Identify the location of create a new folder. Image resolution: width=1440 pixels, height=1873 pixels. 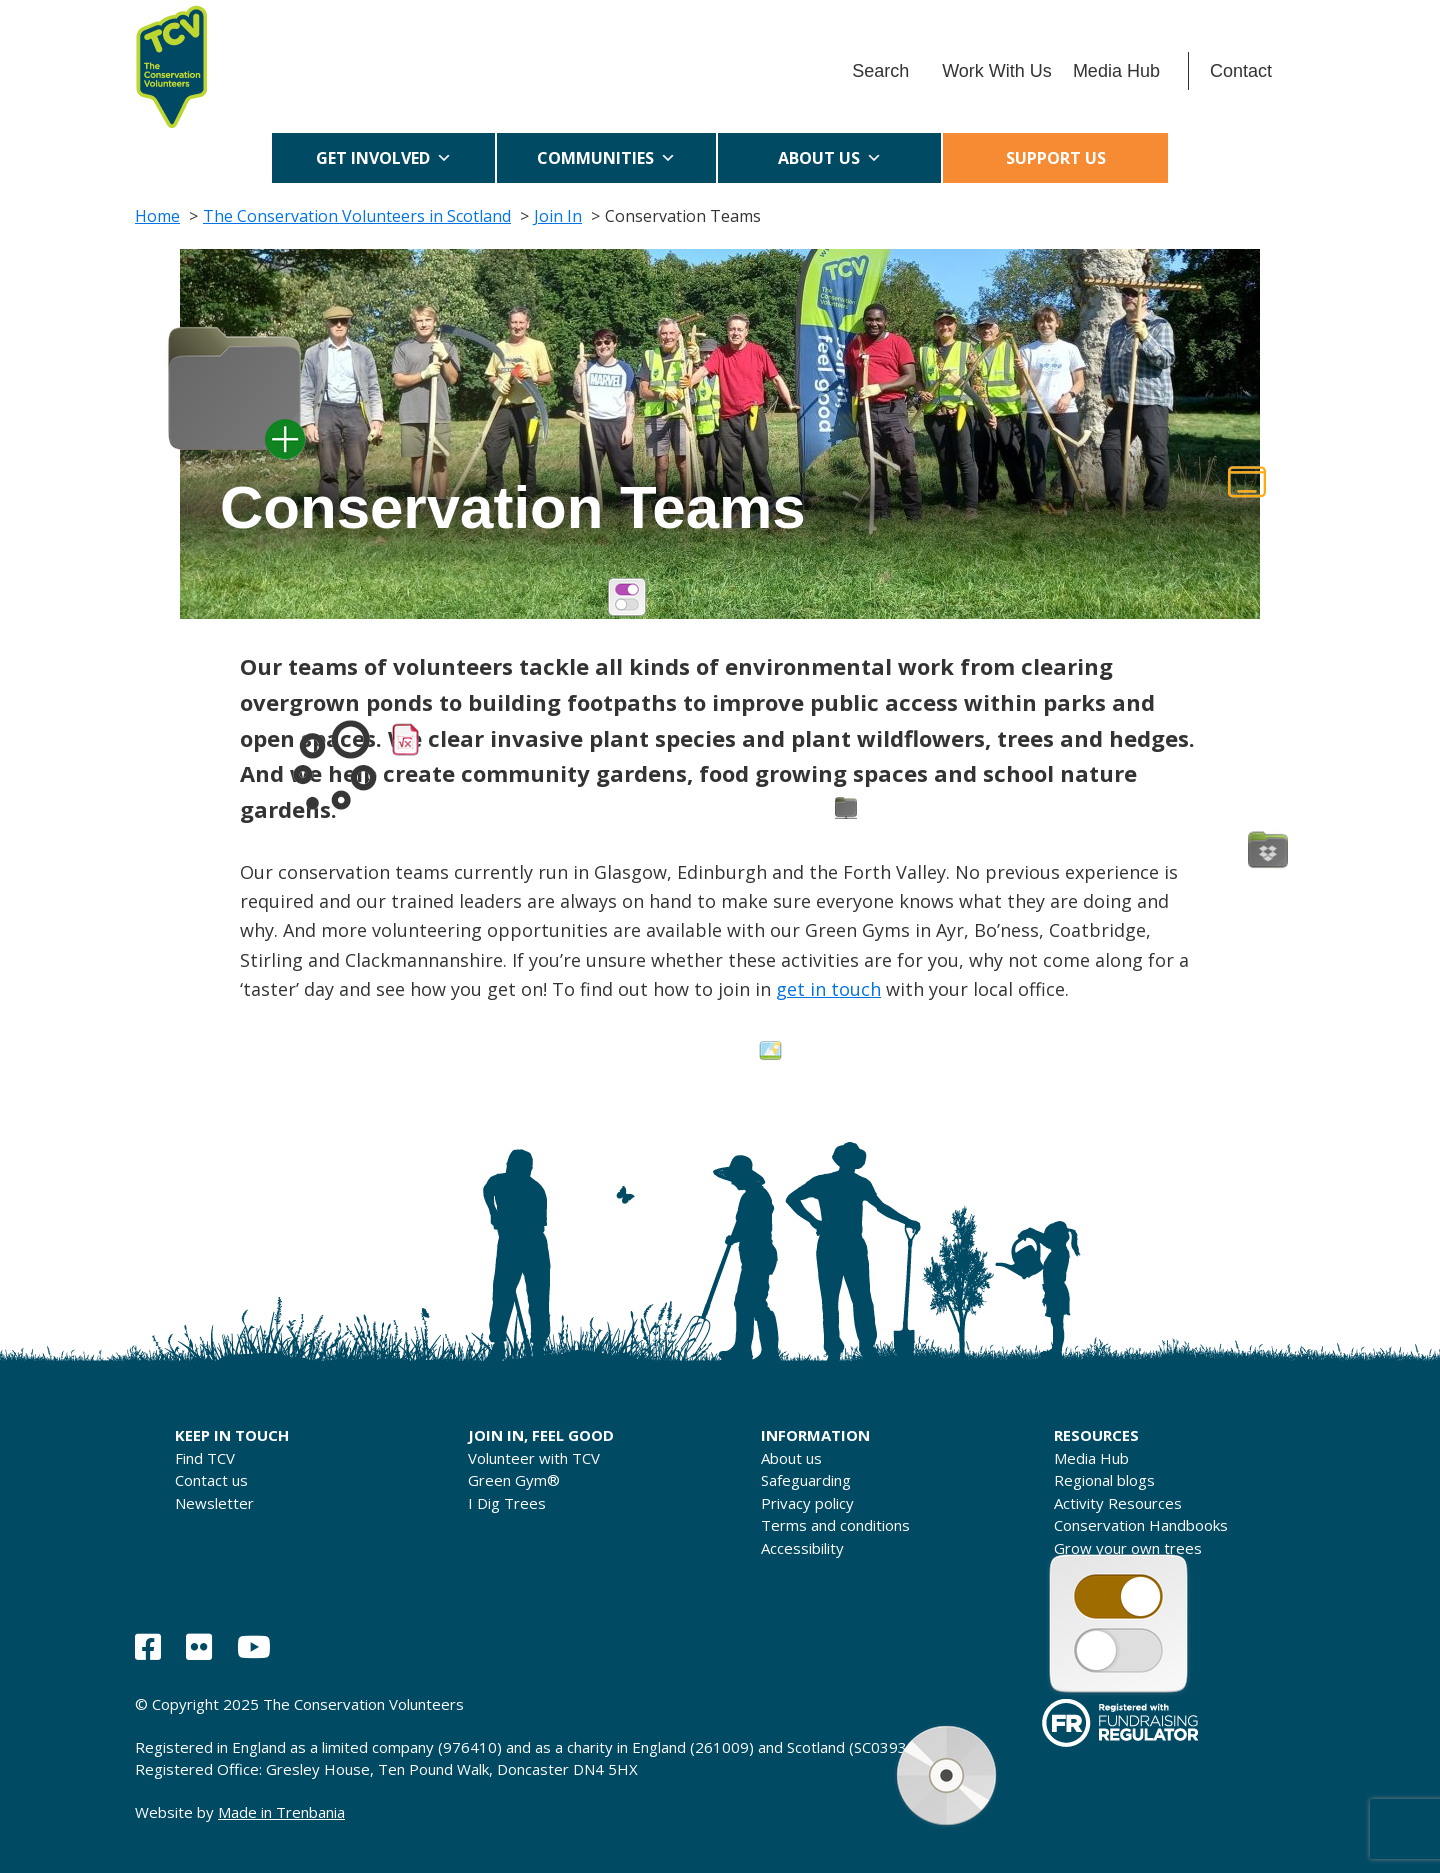
(234, 388).